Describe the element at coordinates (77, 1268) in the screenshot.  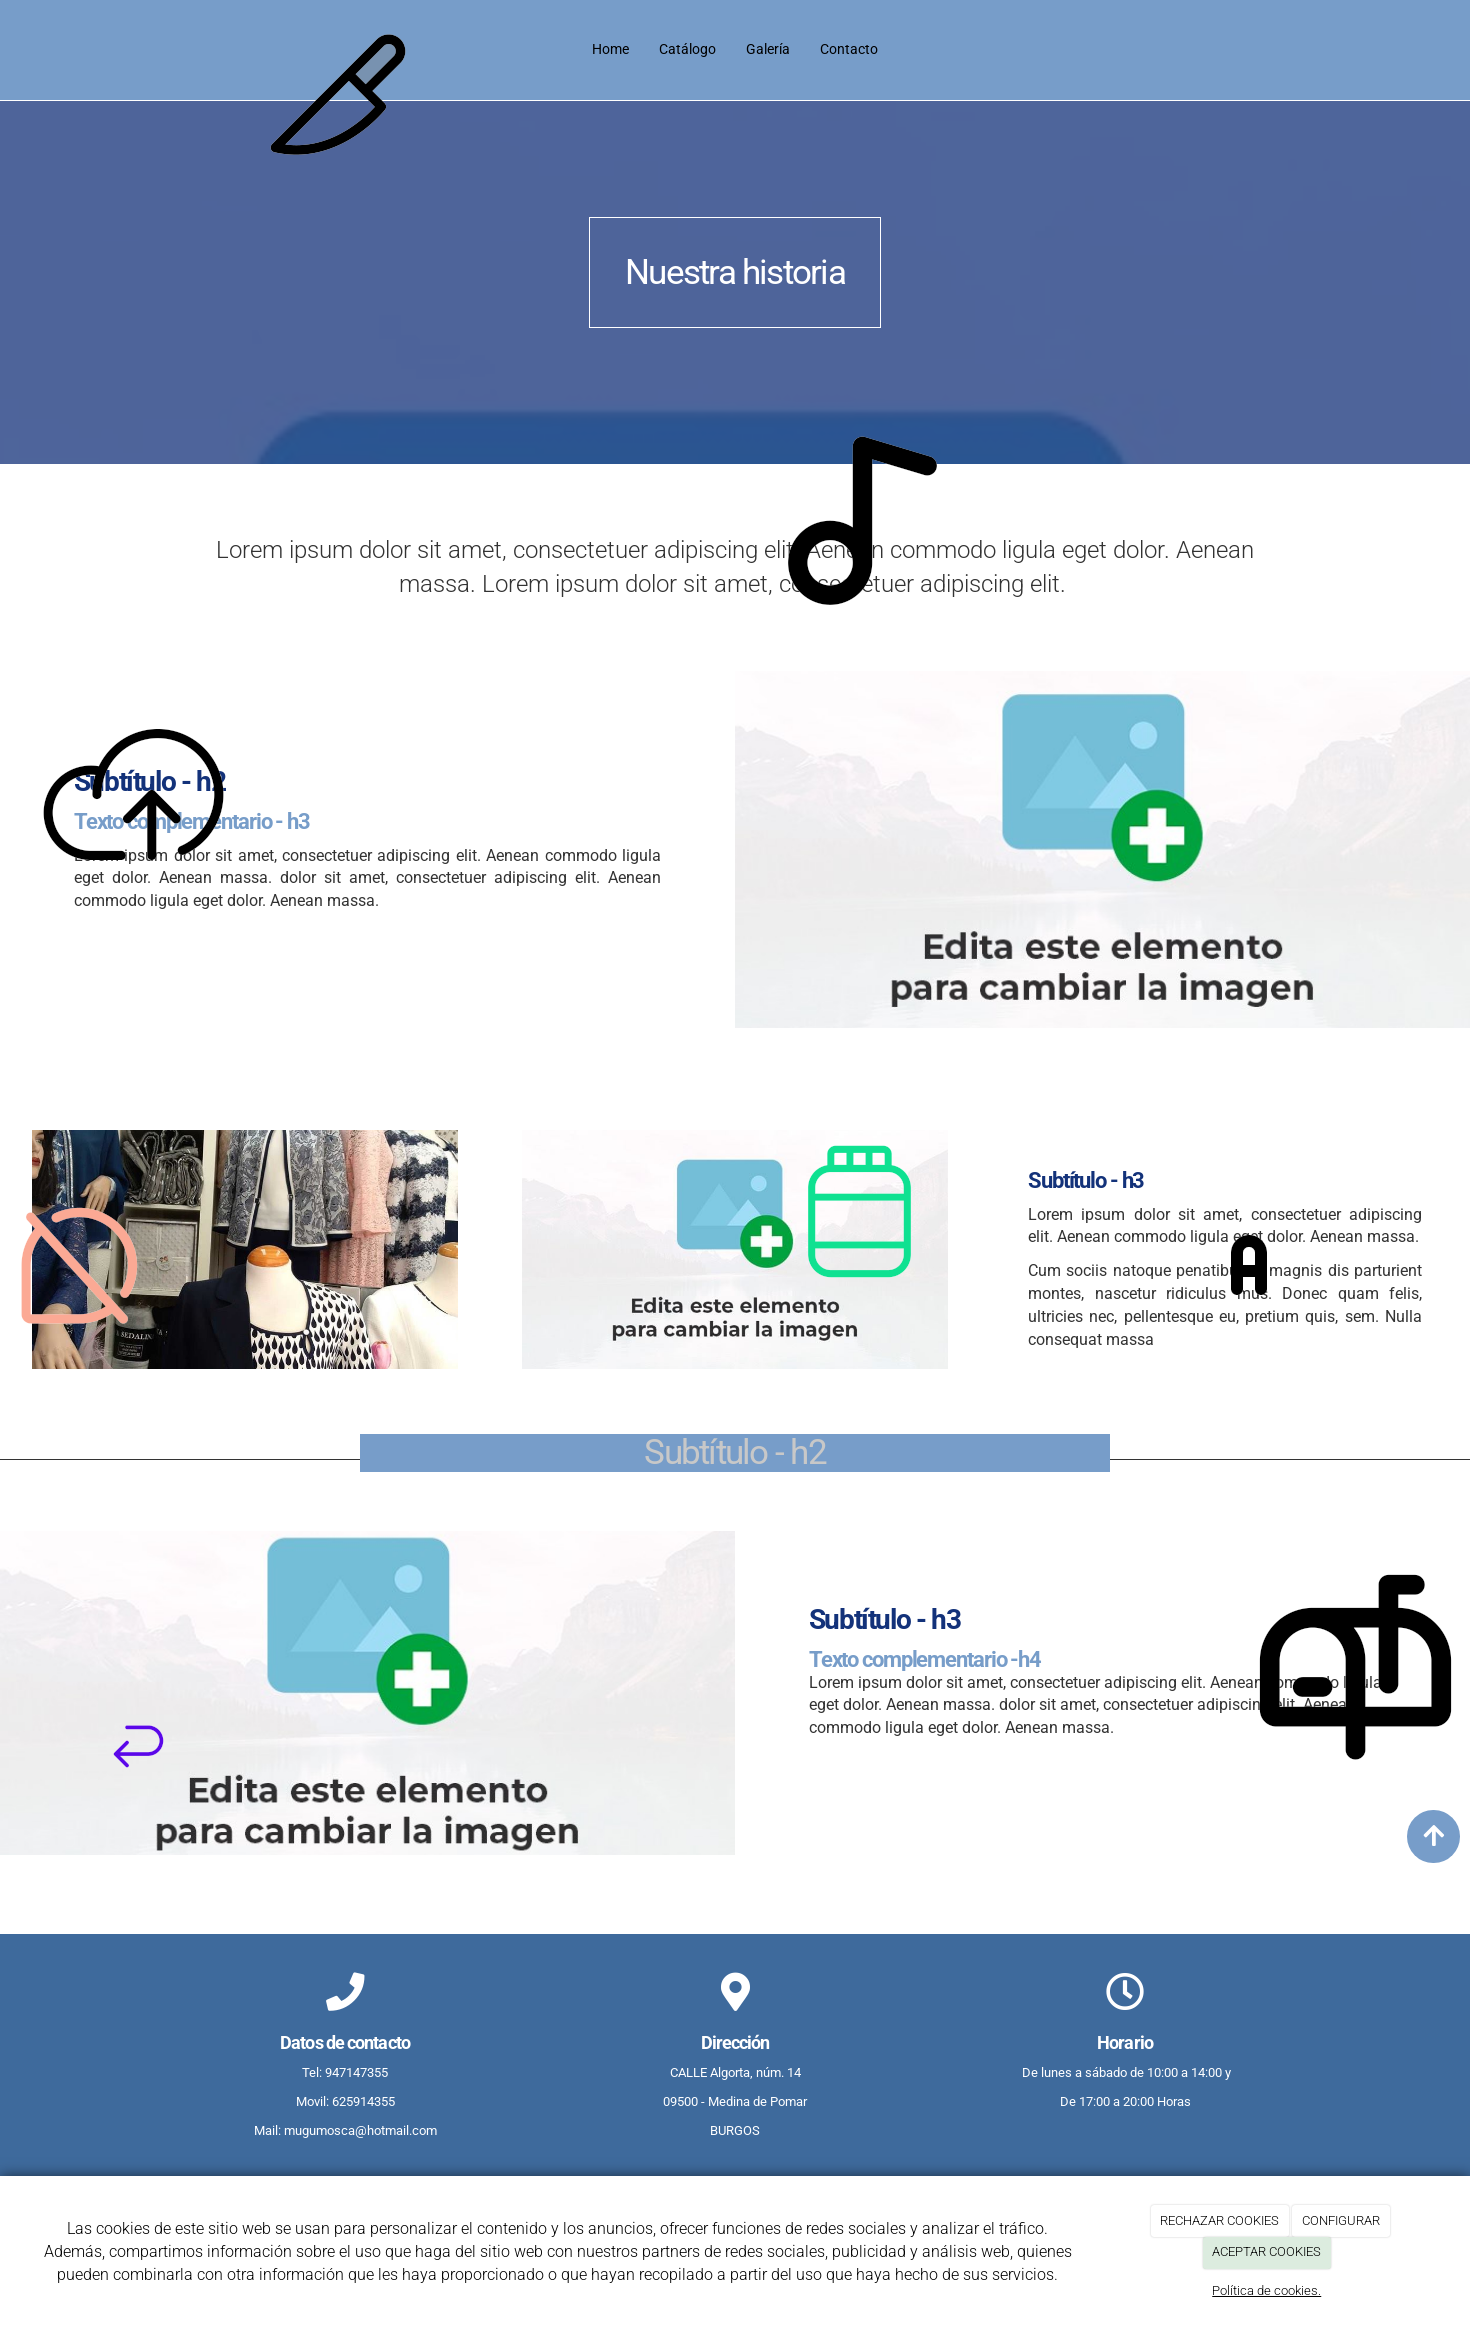
I see `mute or disable chat notifications` at that location.